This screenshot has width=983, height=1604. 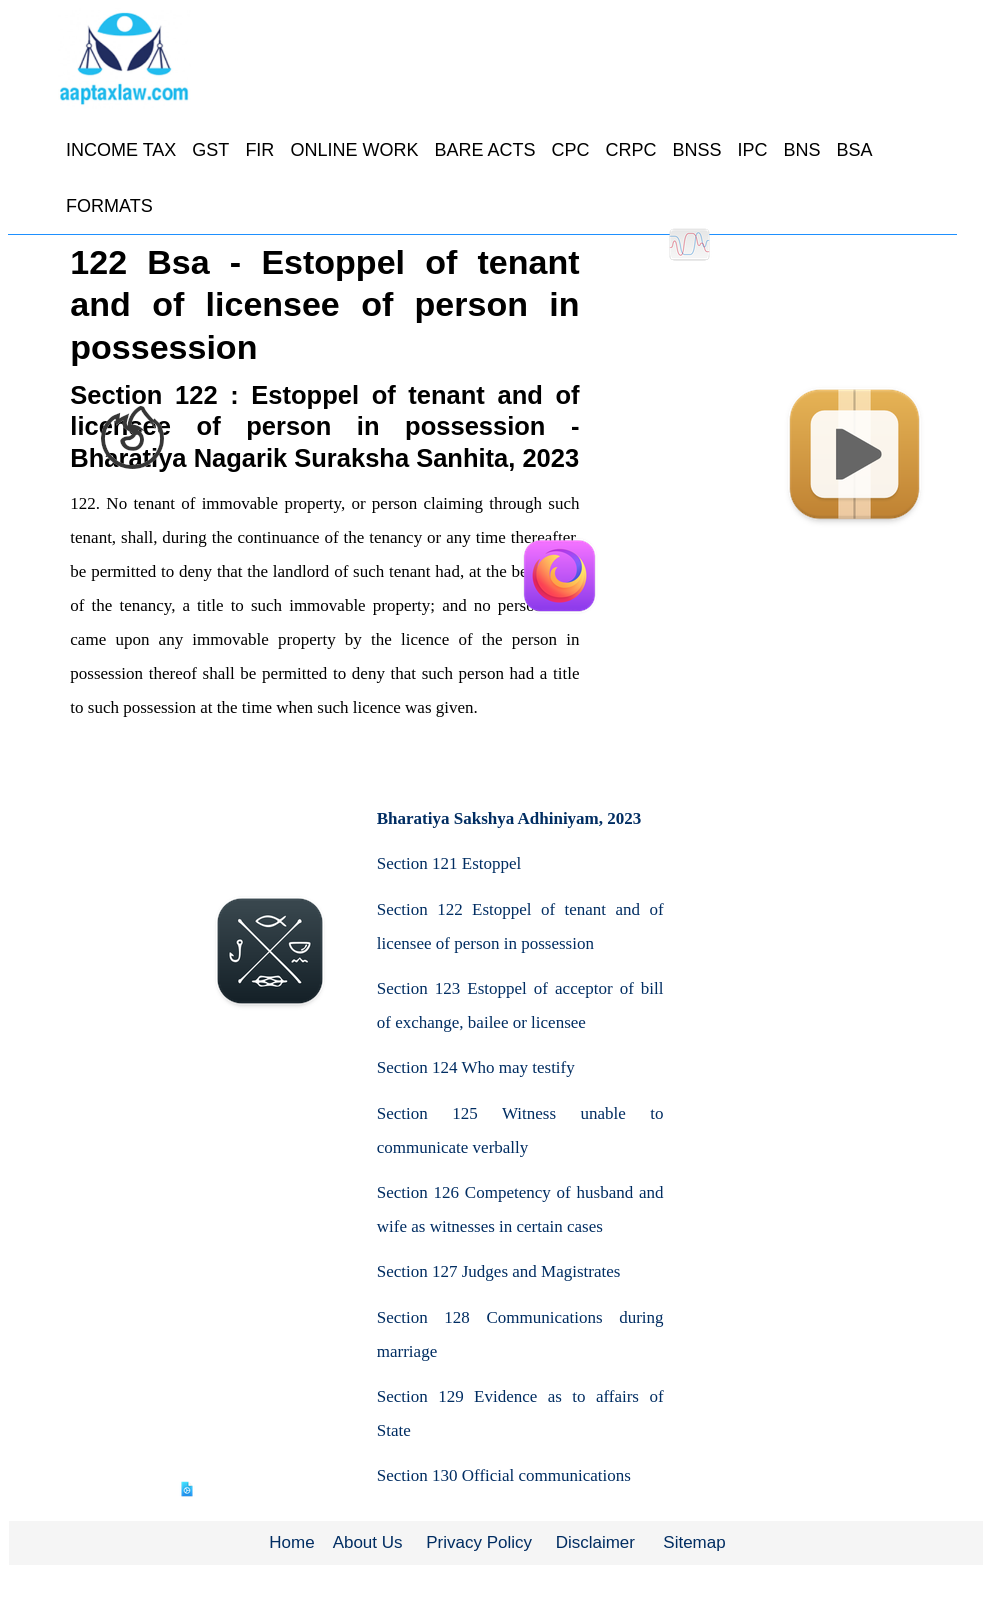 What do you see at coordinates (689, 244) in the screenshot?
I see `open power statistics application` at bounding box center [689, 244].